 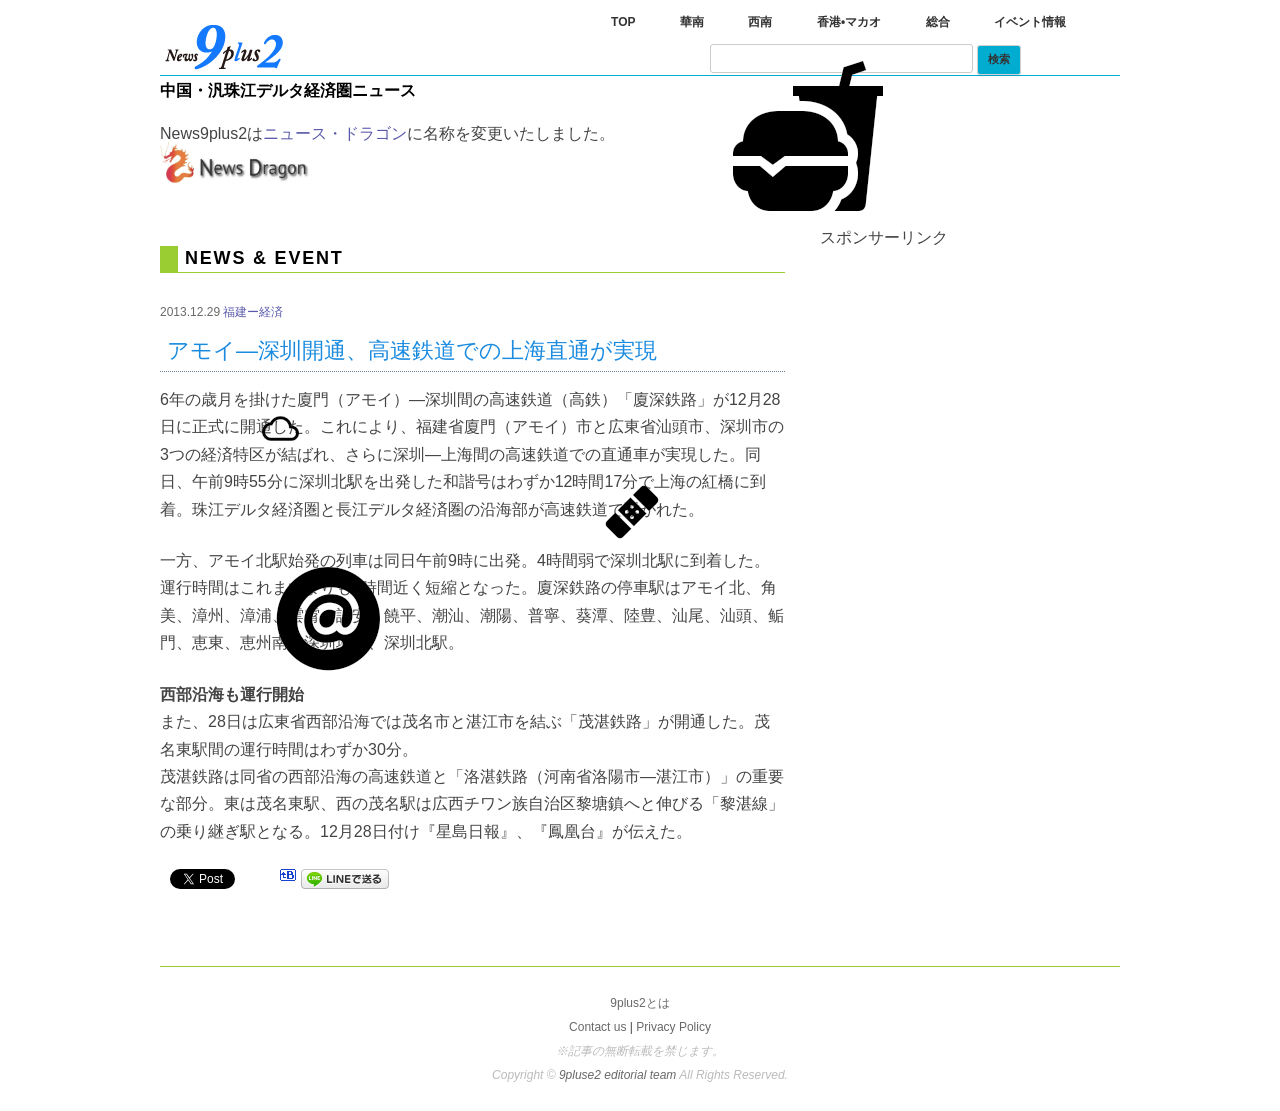 I want to click on view current weather conditions, so click(x=280, y=428).